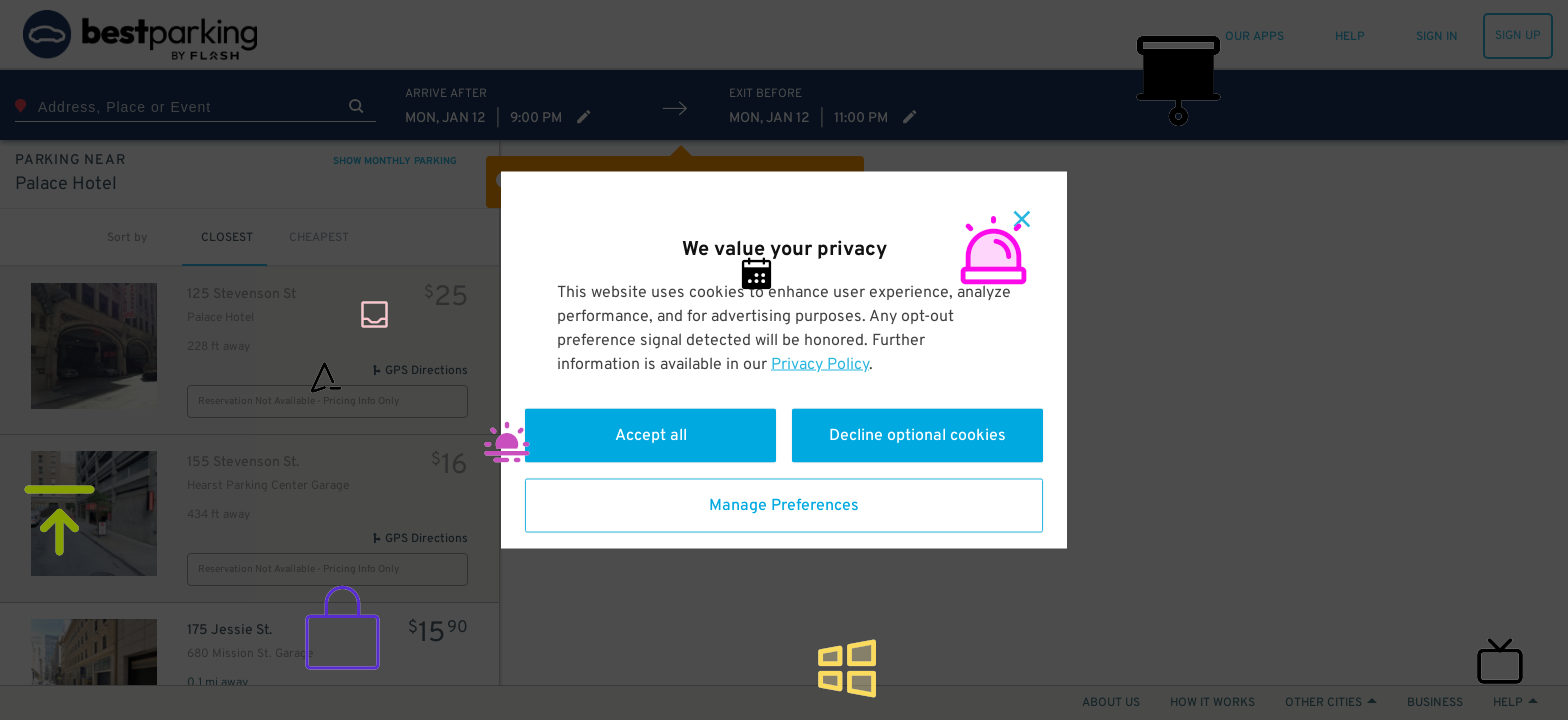 This screenshot has width=1568, height=720. What do you see at coordinates (59, 520) in the screenshot?
I see `scroll to top of page` at bounding box center [59, 520].